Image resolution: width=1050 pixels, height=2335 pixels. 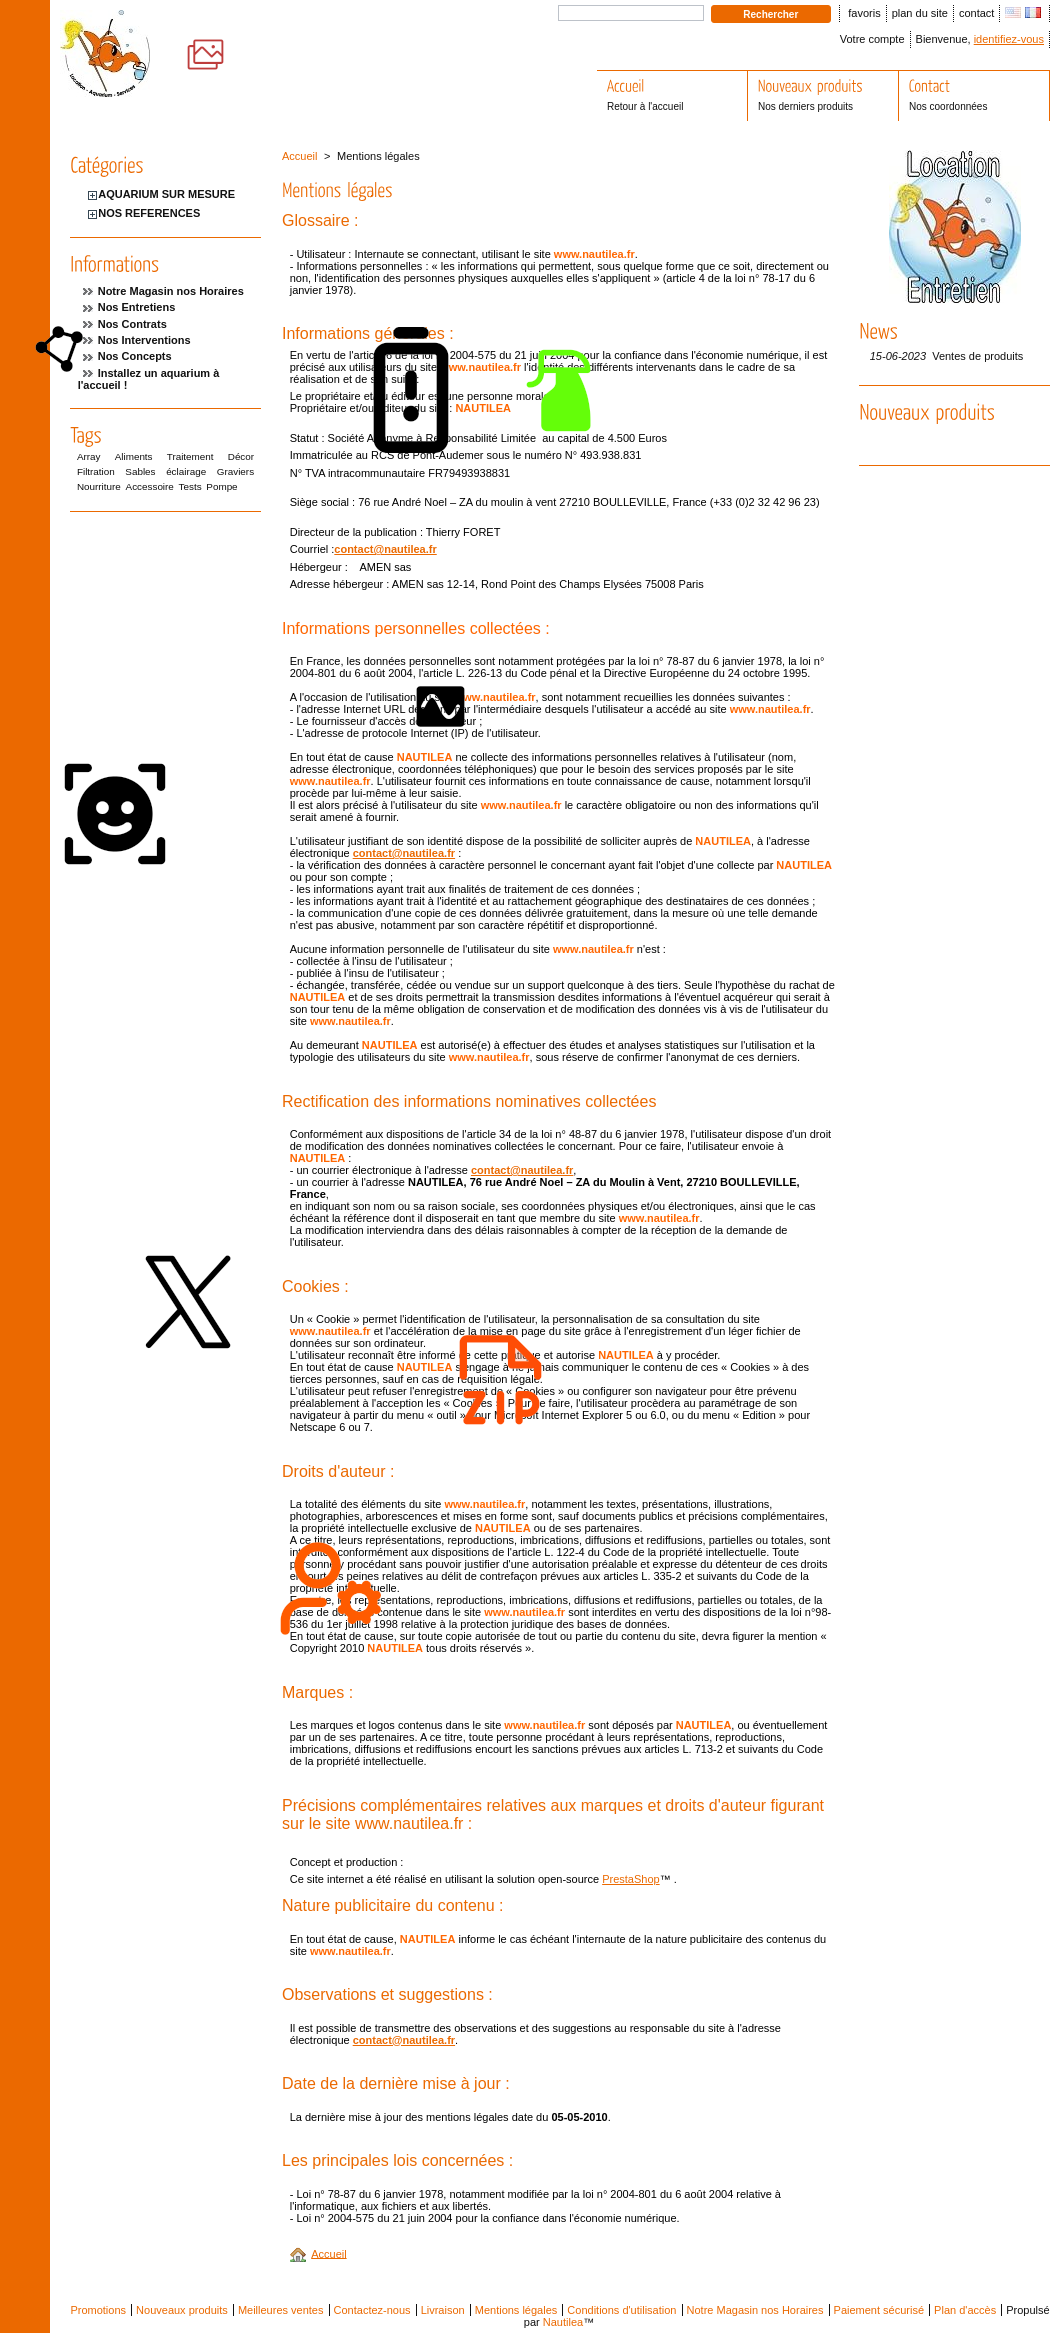 What do you see at coordinates (60, 349) in the screenshot?
I see `create a polygon or shape` at bounding box center [60, 349].